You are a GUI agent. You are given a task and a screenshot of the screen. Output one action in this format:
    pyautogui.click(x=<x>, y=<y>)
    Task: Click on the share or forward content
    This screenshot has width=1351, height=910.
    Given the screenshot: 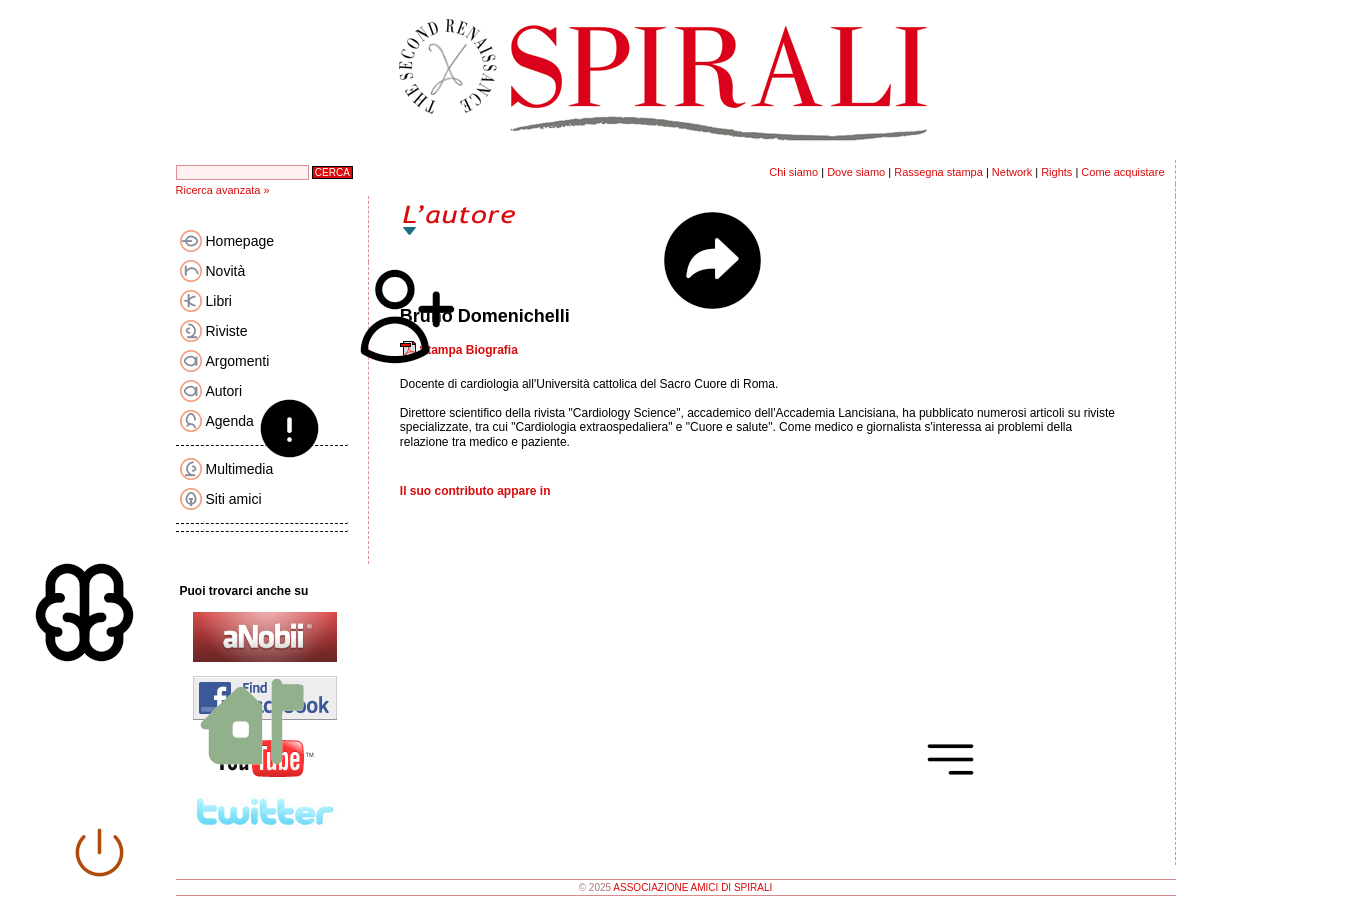 What is the action you would take?
    pyautogui.click(x=712, y=260)
    